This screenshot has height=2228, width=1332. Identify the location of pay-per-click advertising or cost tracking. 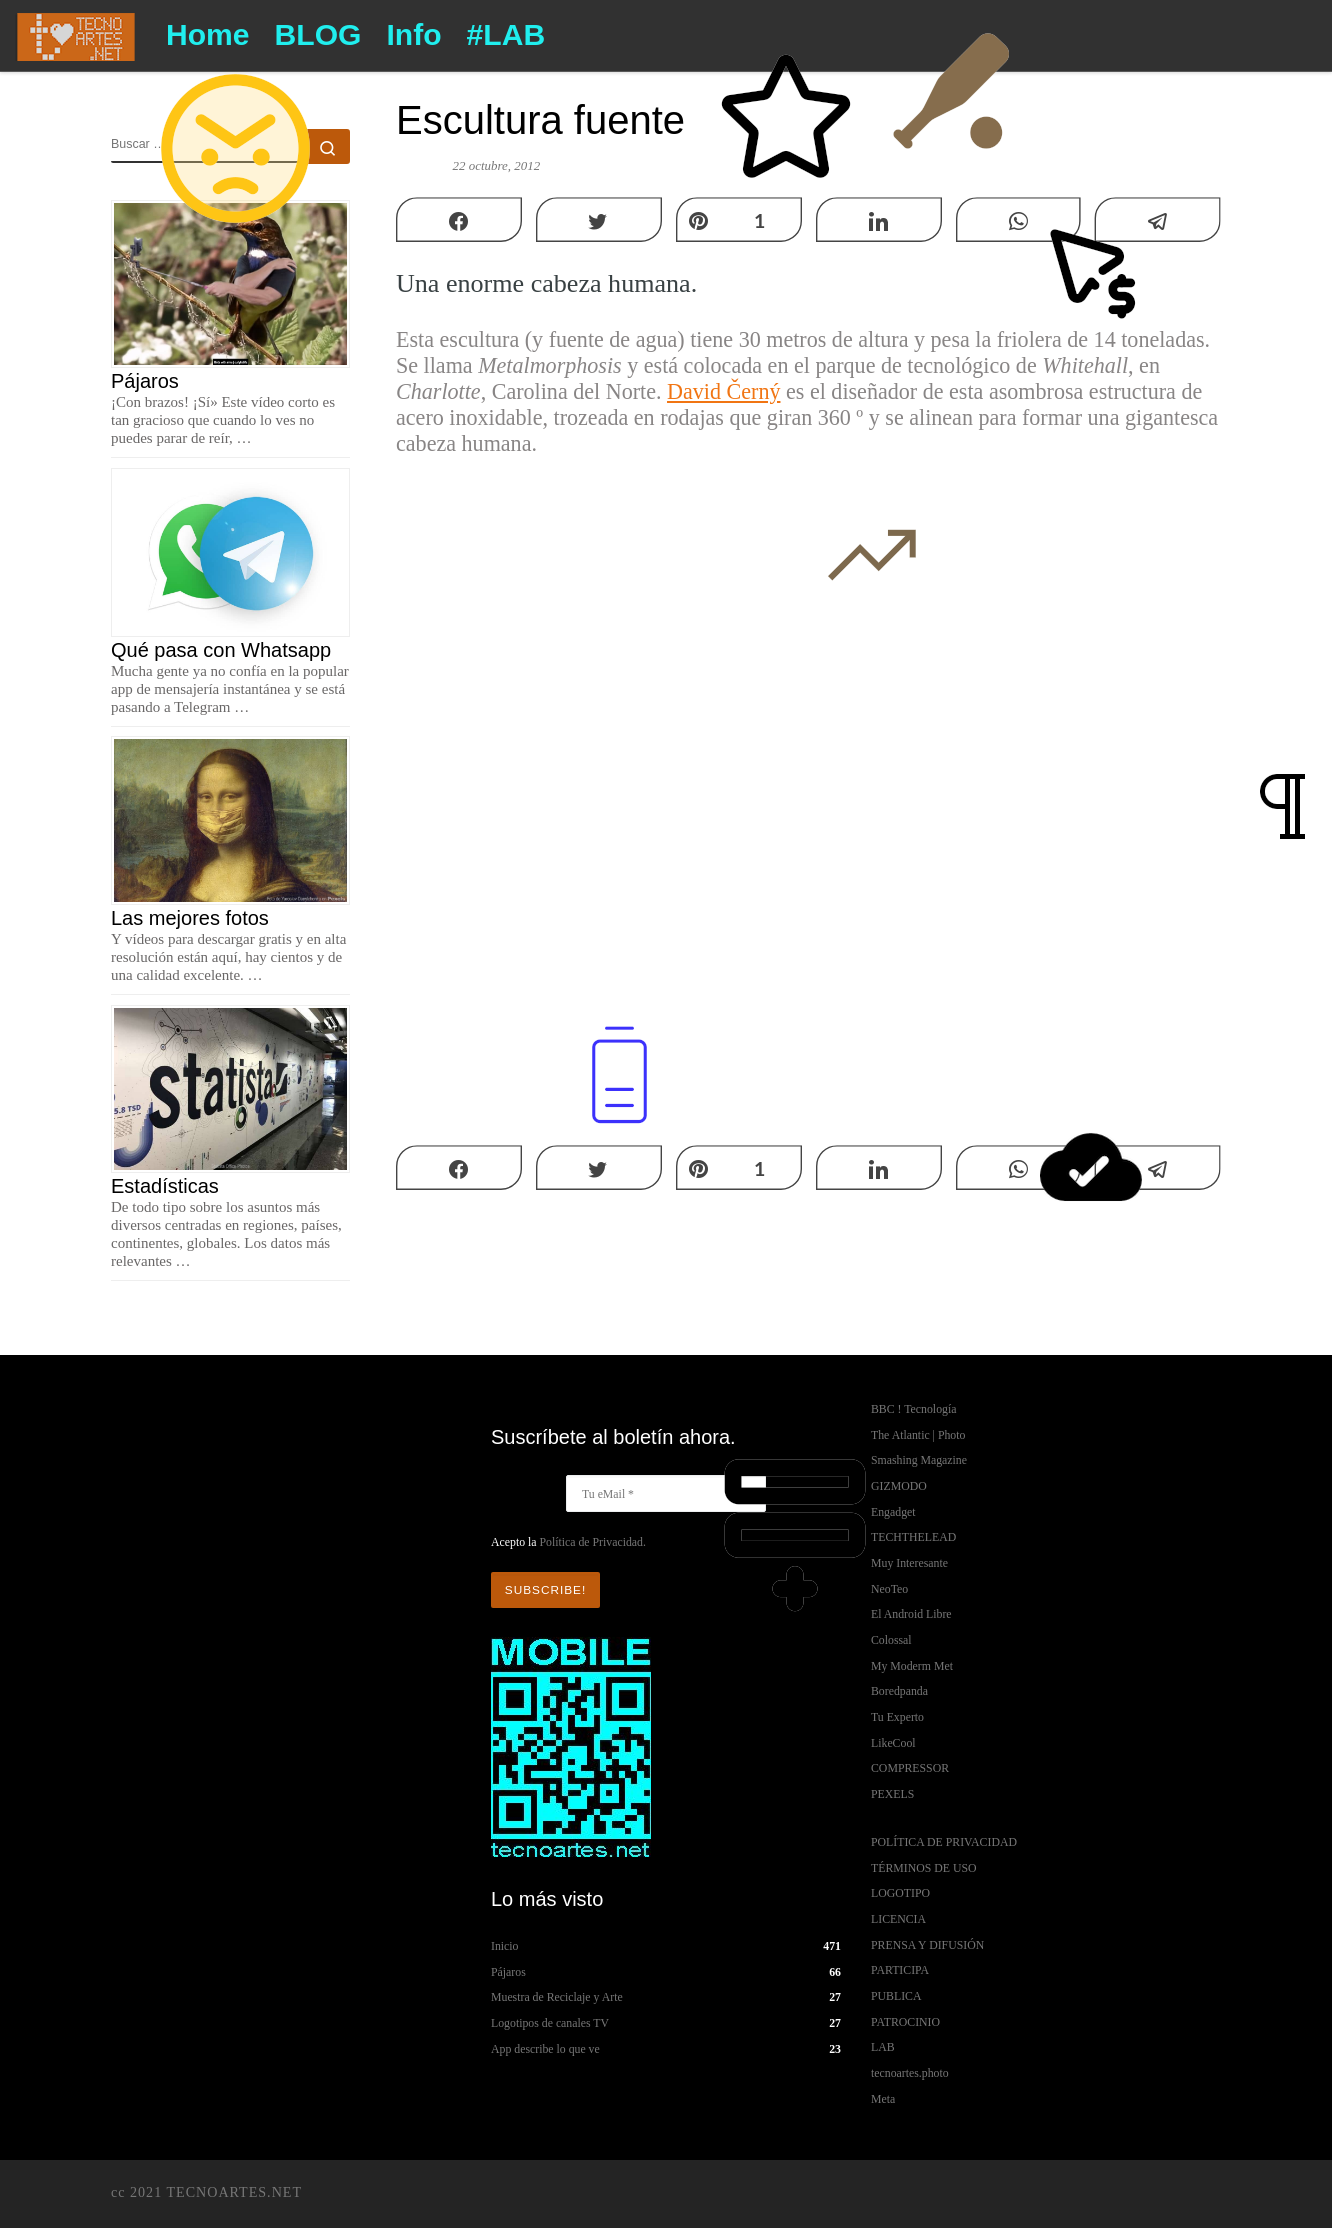
(1090, 269).